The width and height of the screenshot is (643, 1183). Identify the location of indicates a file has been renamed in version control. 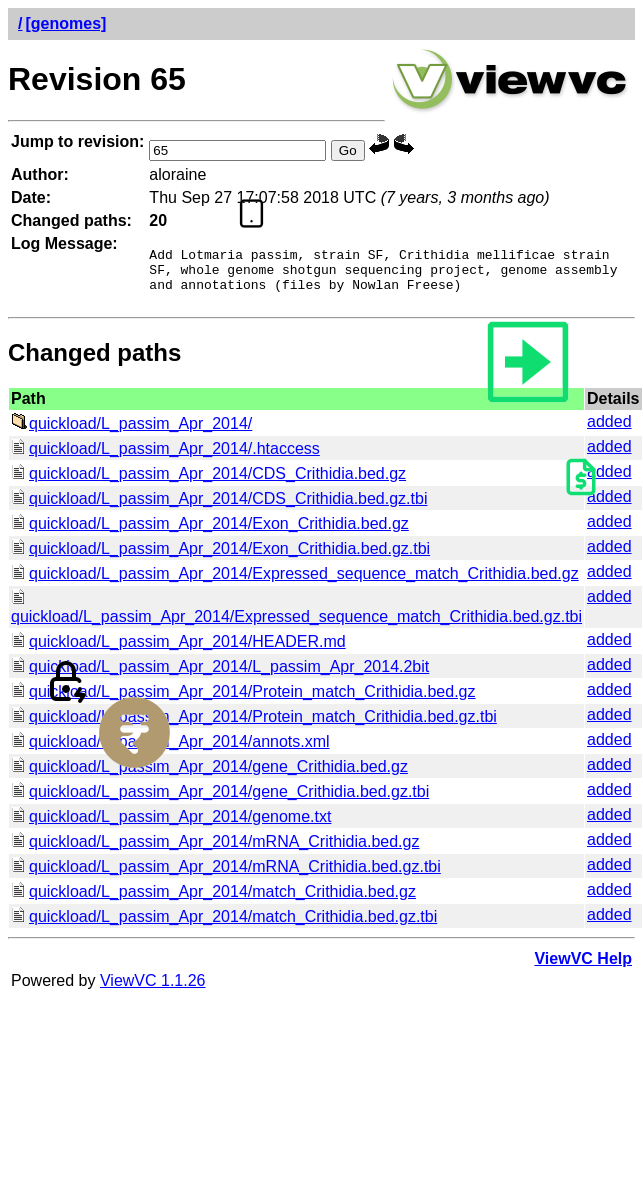
(528, 362).